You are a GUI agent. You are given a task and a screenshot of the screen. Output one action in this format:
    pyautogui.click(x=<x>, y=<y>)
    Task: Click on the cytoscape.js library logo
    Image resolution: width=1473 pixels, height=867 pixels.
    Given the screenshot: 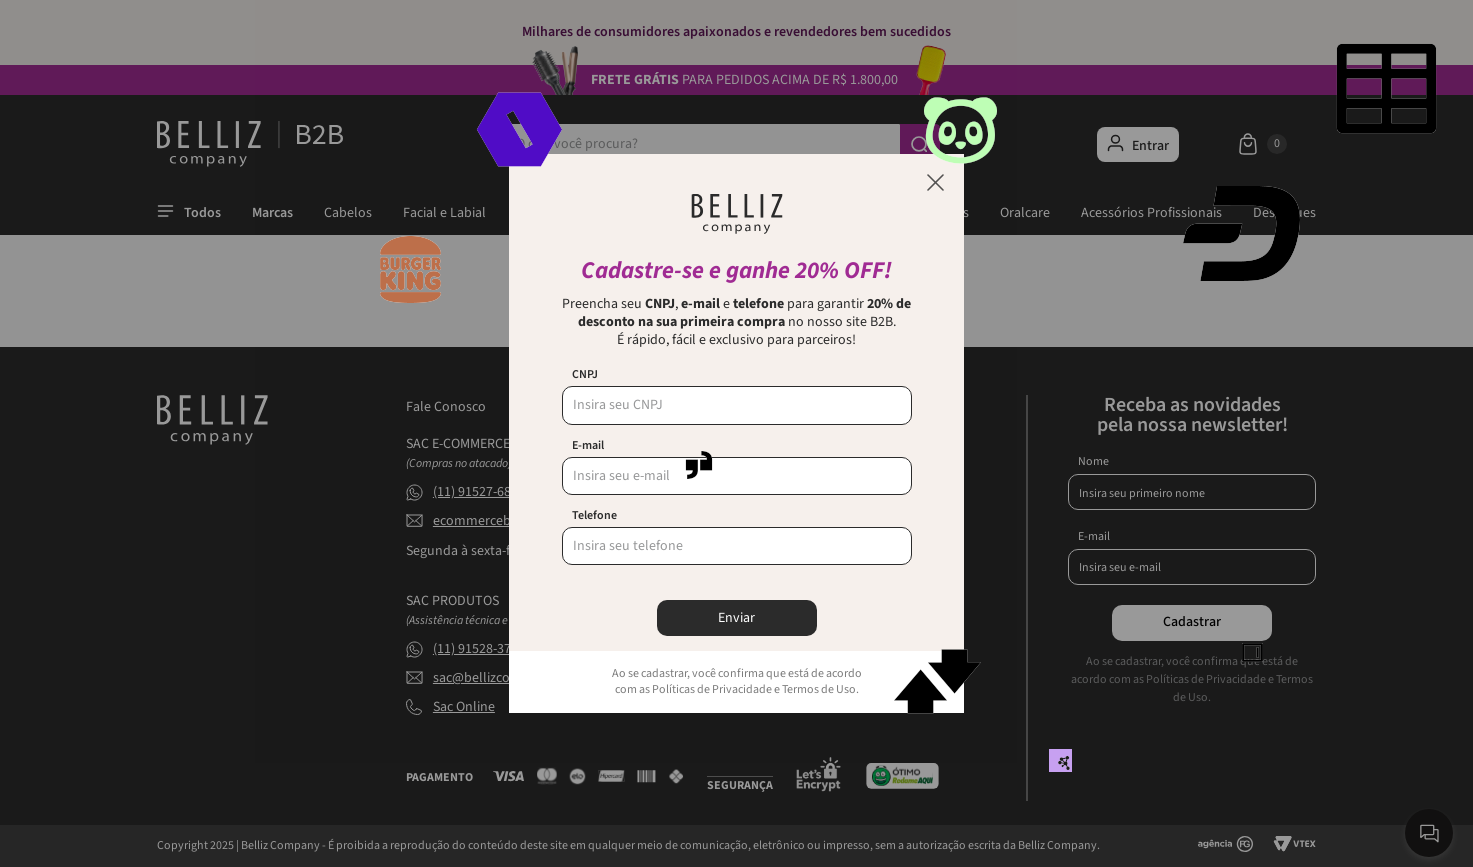 What is the action you would take?
    pyautogui.click(x=1060, y=760)
    